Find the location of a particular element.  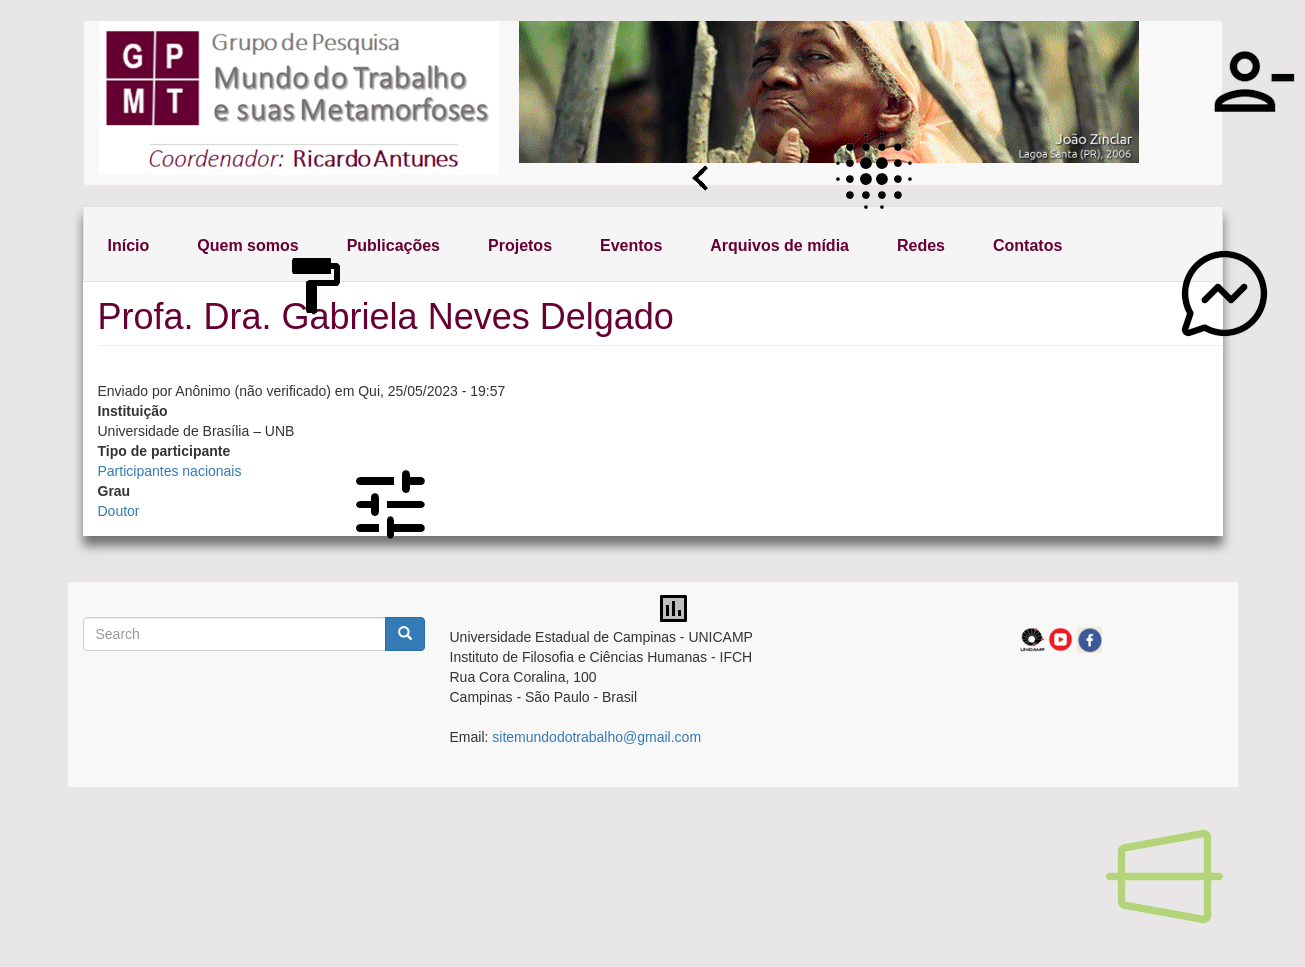

remove a contact or friend is located at coordinates (1252, 81).